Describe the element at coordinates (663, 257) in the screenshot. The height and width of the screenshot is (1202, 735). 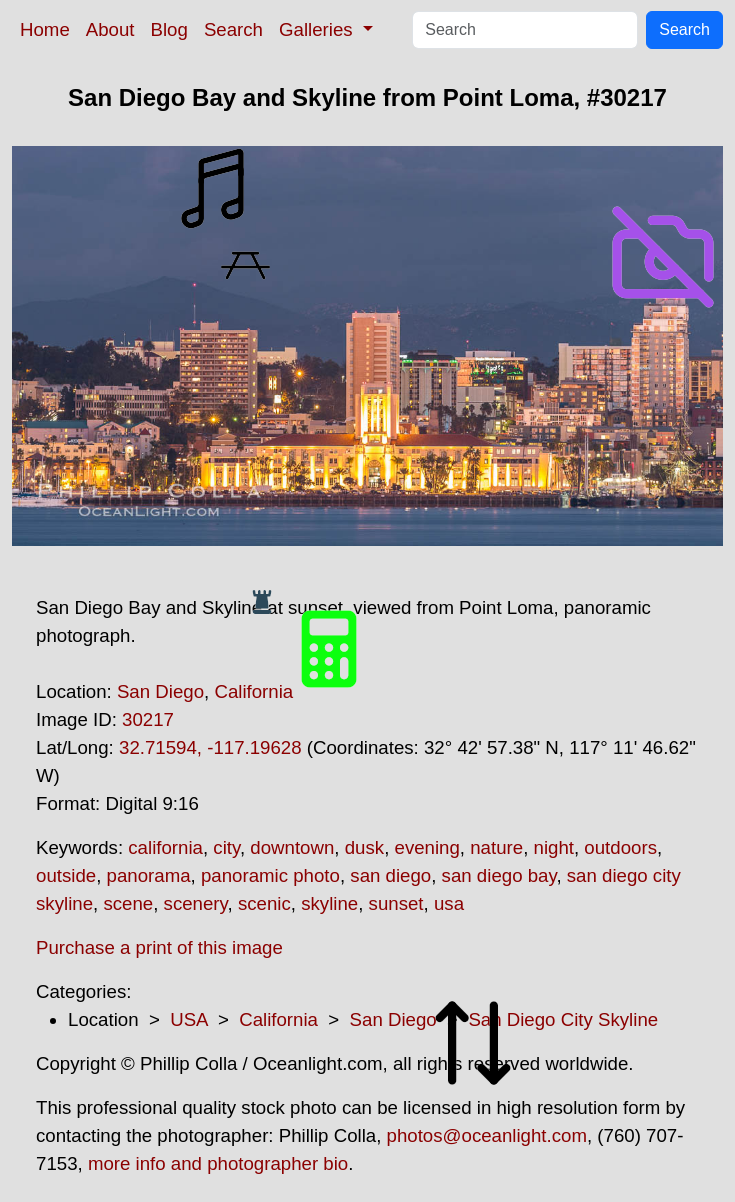
I see `camera is disabled or unavailable` at that location.